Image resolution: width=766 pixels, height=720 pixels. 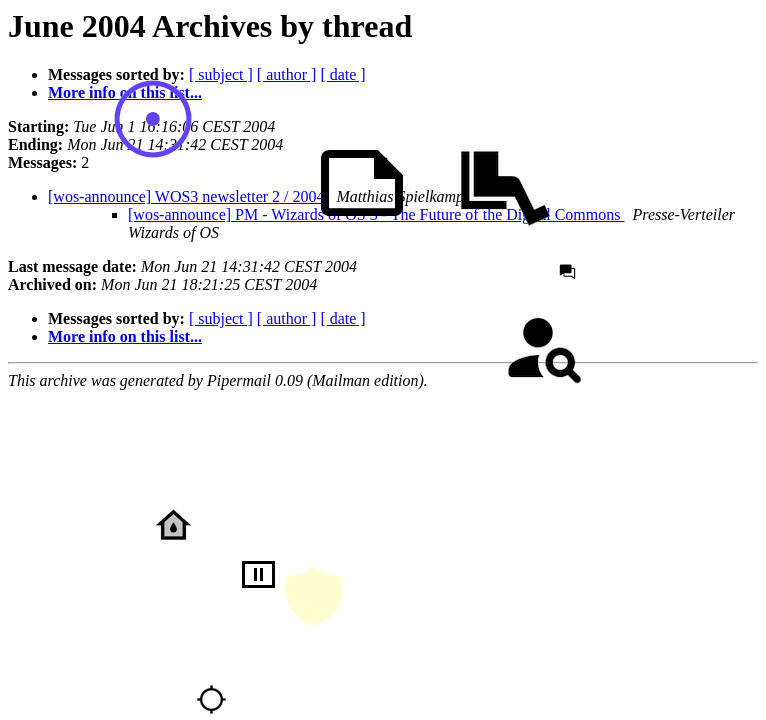 I want to click on select extra legroom seat option, so click(x=502, y=188).